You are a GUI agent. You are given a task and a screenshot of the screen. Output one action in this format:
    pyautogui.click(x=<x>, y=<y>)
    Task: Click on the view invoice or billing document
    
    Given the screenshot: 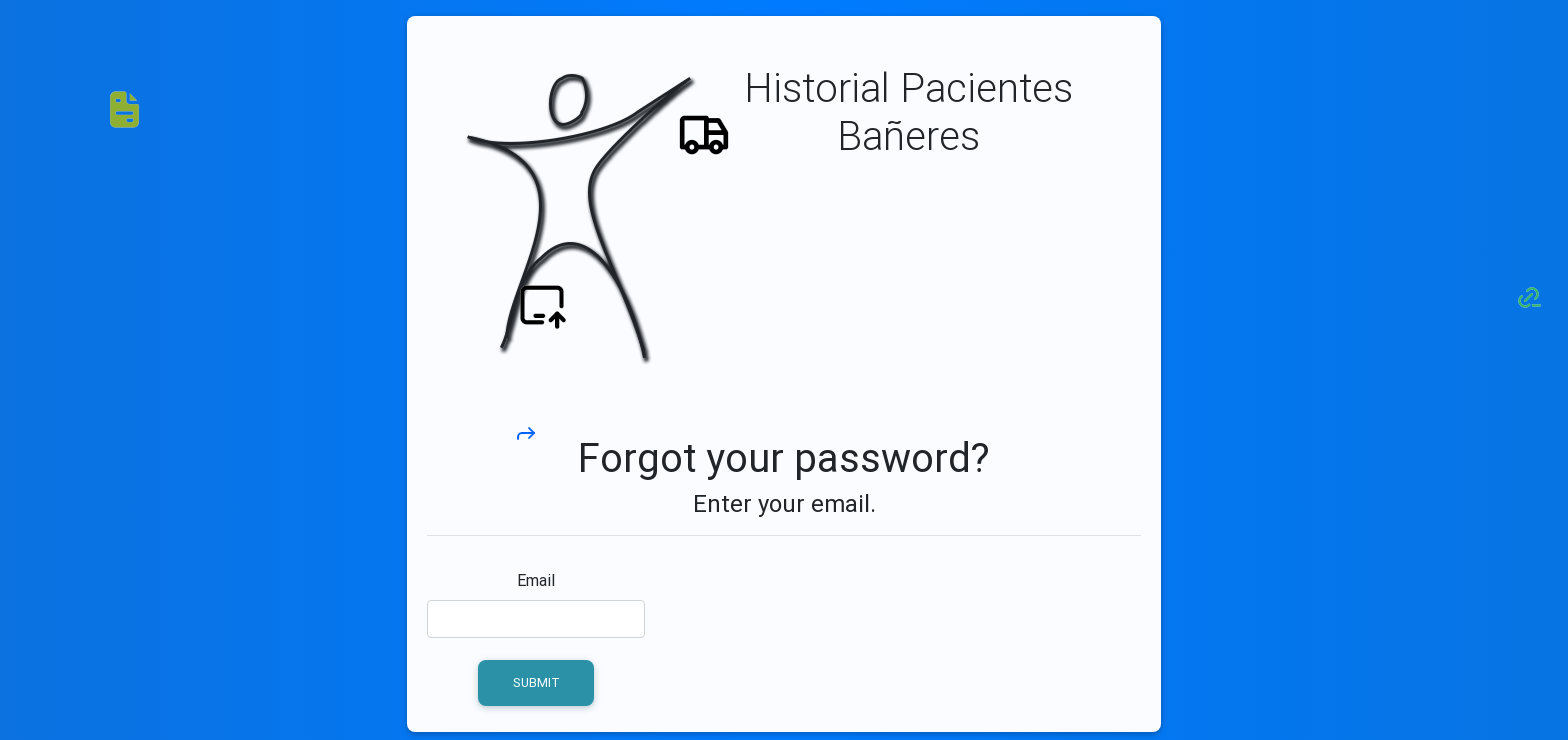 What is the action you would take?
    pyautogui.click(x=124, y=109)
    